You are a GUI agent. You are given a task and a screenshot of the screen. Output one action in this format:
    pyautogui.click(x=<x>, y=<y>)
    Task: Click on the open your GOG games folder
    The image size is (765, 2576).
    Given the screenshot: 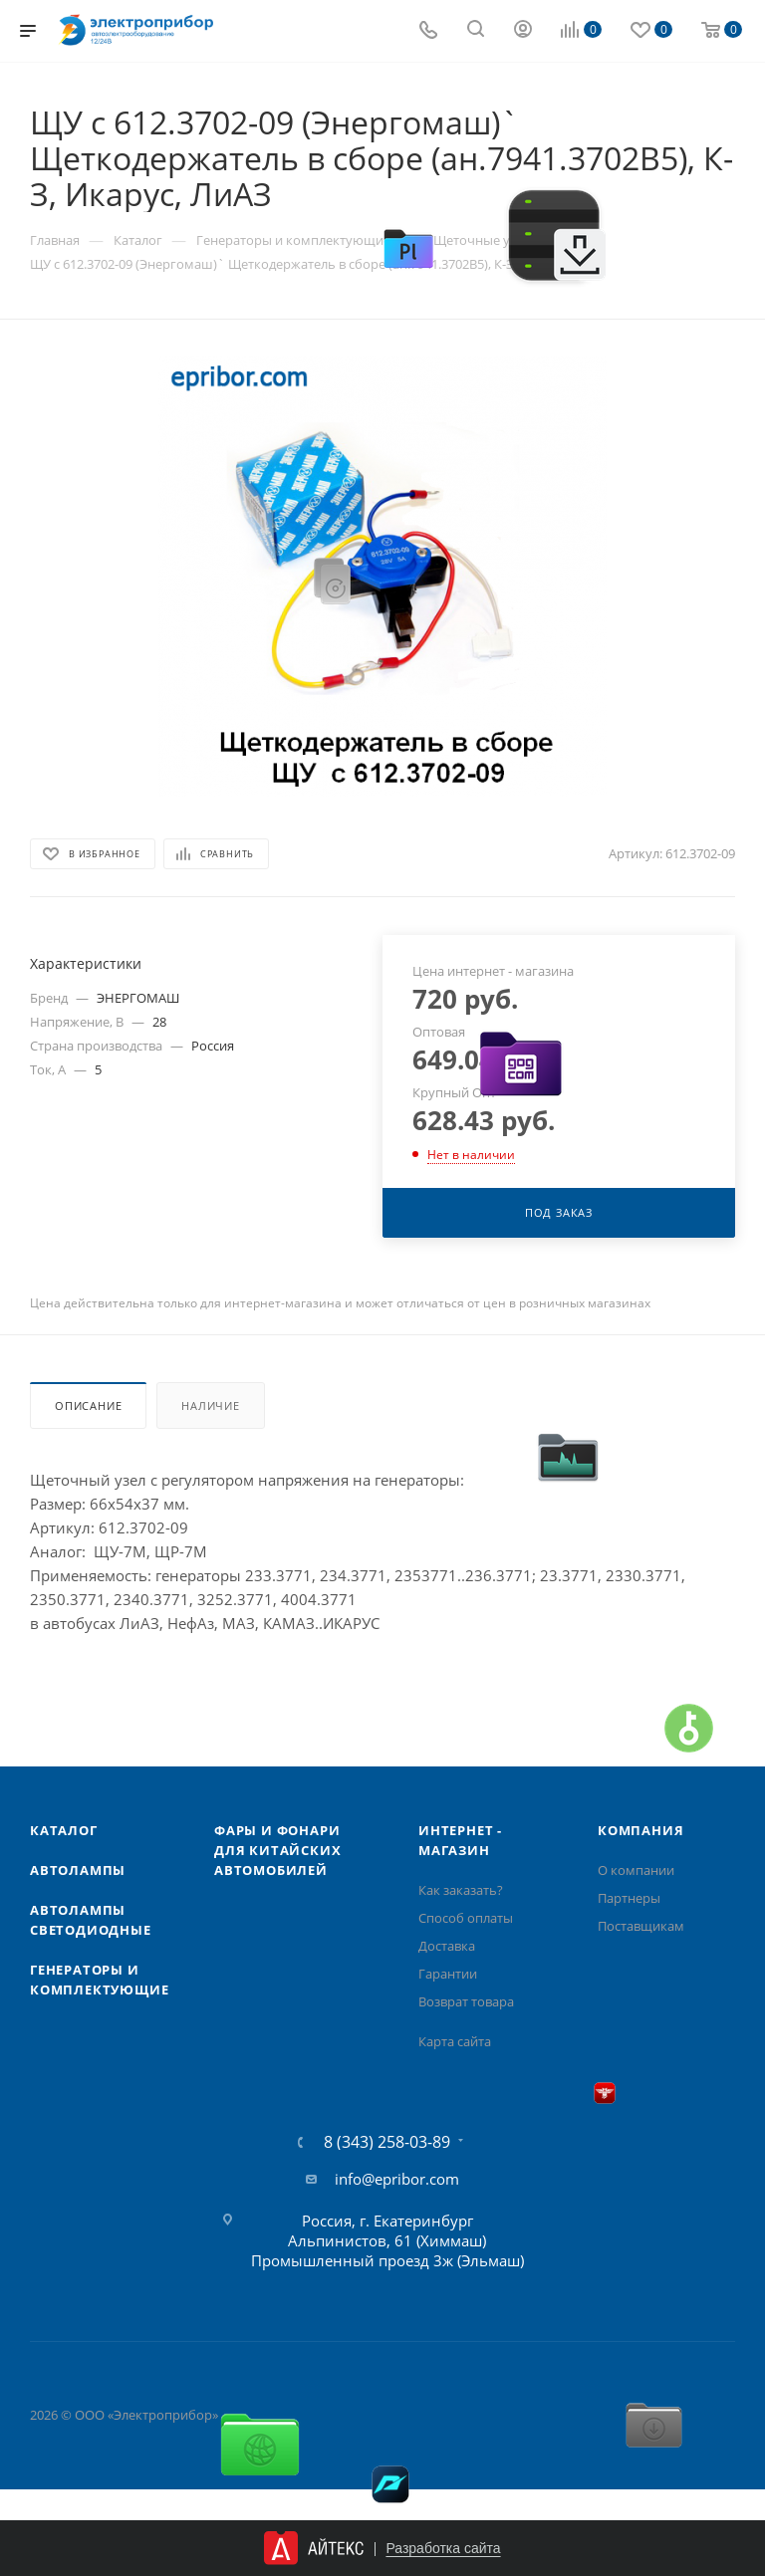 What is the action you would take?
    pyautogui.click(x=520, y=1065)
    